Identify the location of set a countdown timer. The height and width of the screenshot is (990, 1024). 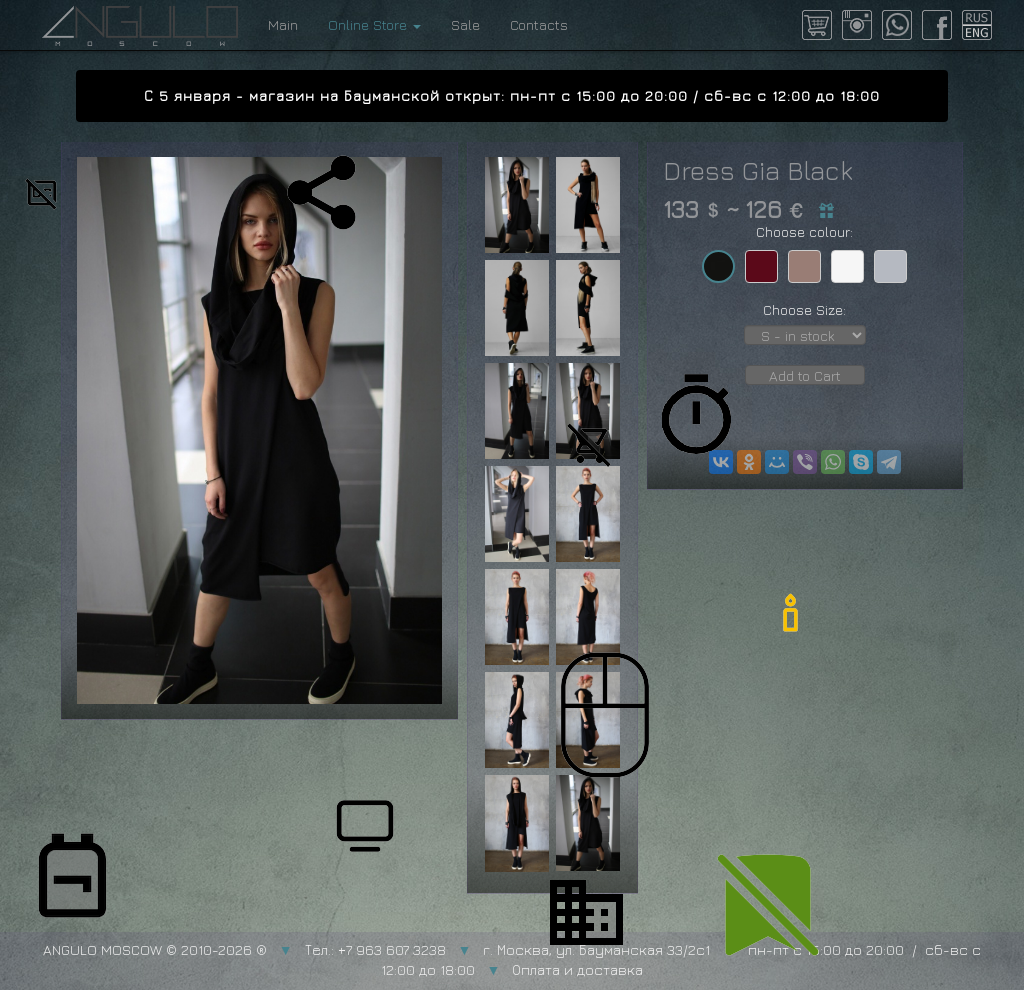
(696, 416).